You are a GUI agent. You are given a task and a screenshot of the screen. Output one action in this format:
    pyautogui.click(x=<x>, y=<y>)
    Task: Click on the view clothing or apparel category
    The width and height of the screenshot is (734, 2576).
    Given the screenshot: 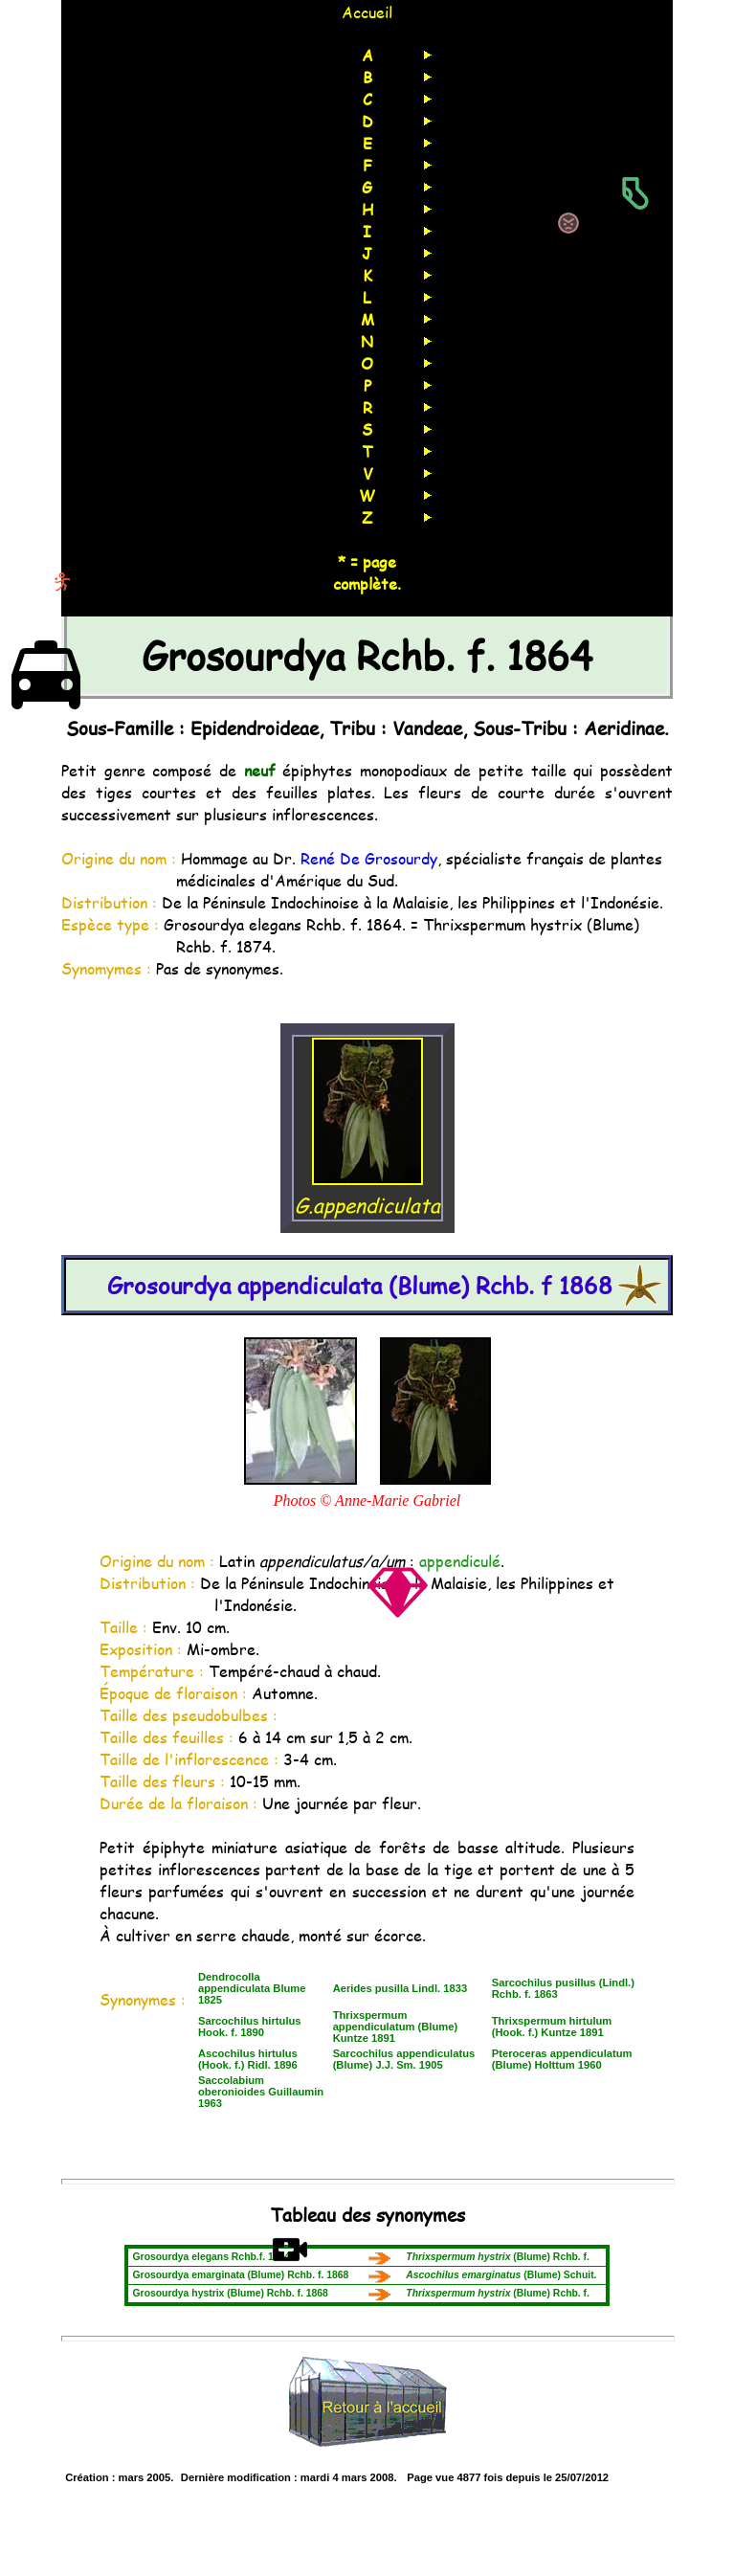 What is the action you would take?
    pyautogui.click(x=635, y=193)
    